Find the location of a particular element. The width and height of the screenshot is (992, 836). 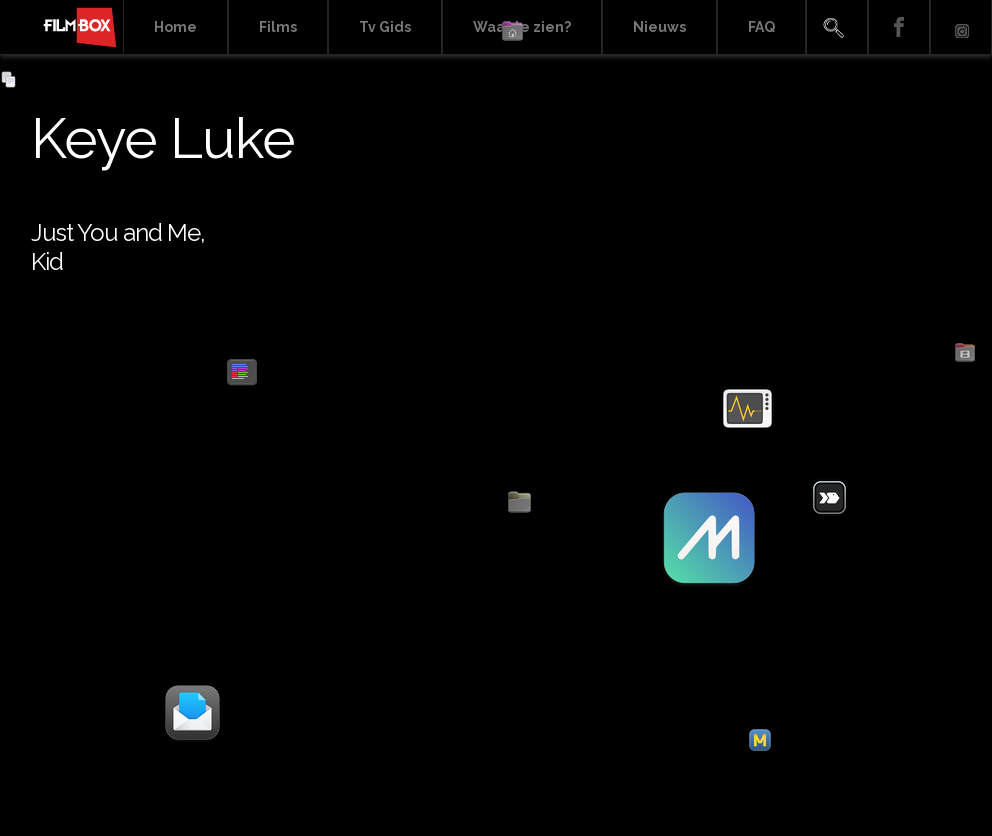

copy selected content to clipboard is located at coordinates (8, 79).